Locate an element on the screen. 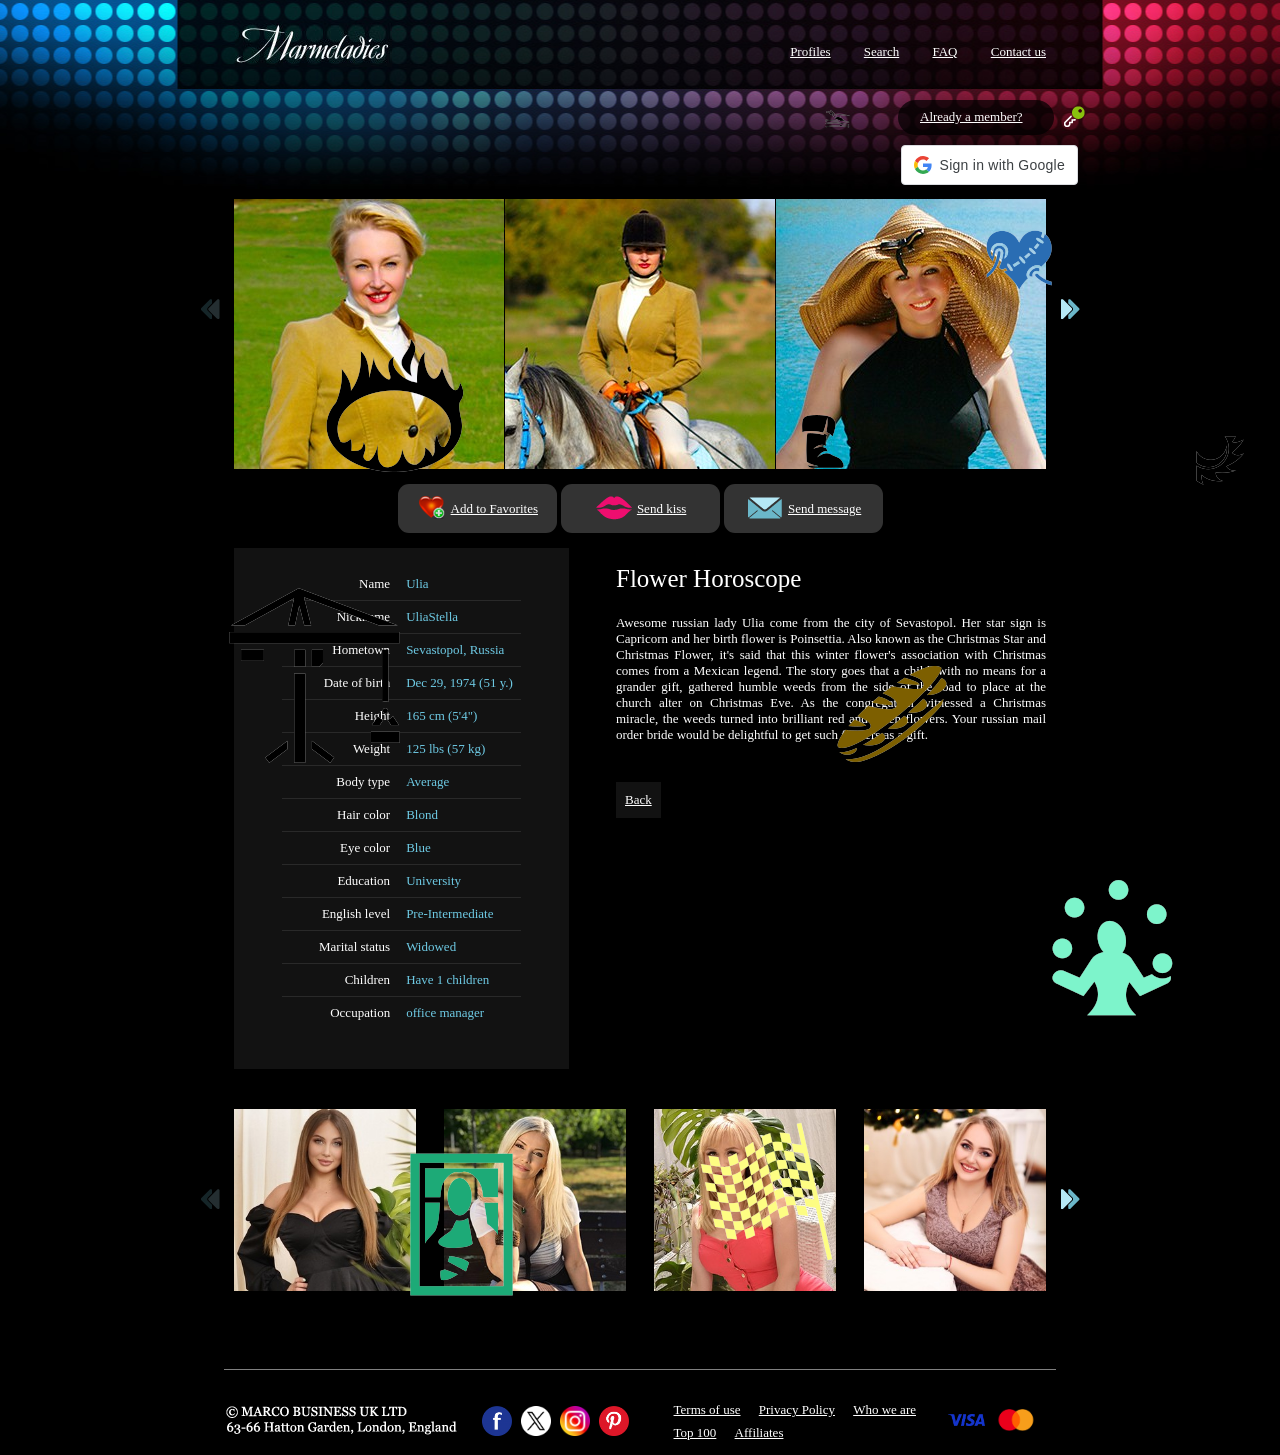 The height and width of the screenshot is (1455, 1280). indicates race finish or completion is located at coordinates (766, 1191).